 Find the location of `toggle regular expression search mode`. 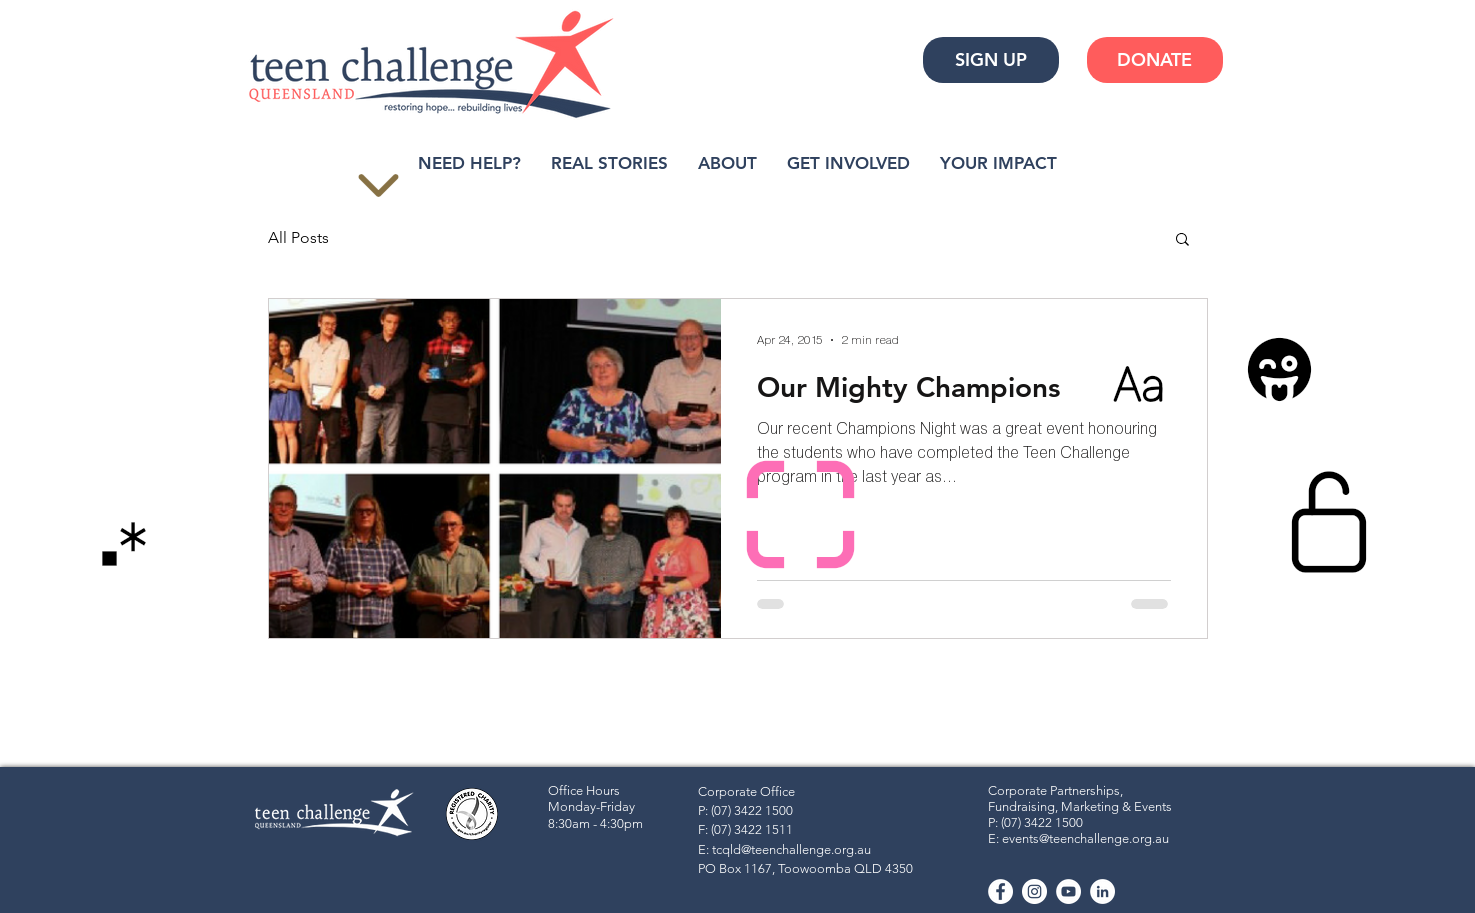

toggle regular expression search mode is located at coordinates (124, 544).